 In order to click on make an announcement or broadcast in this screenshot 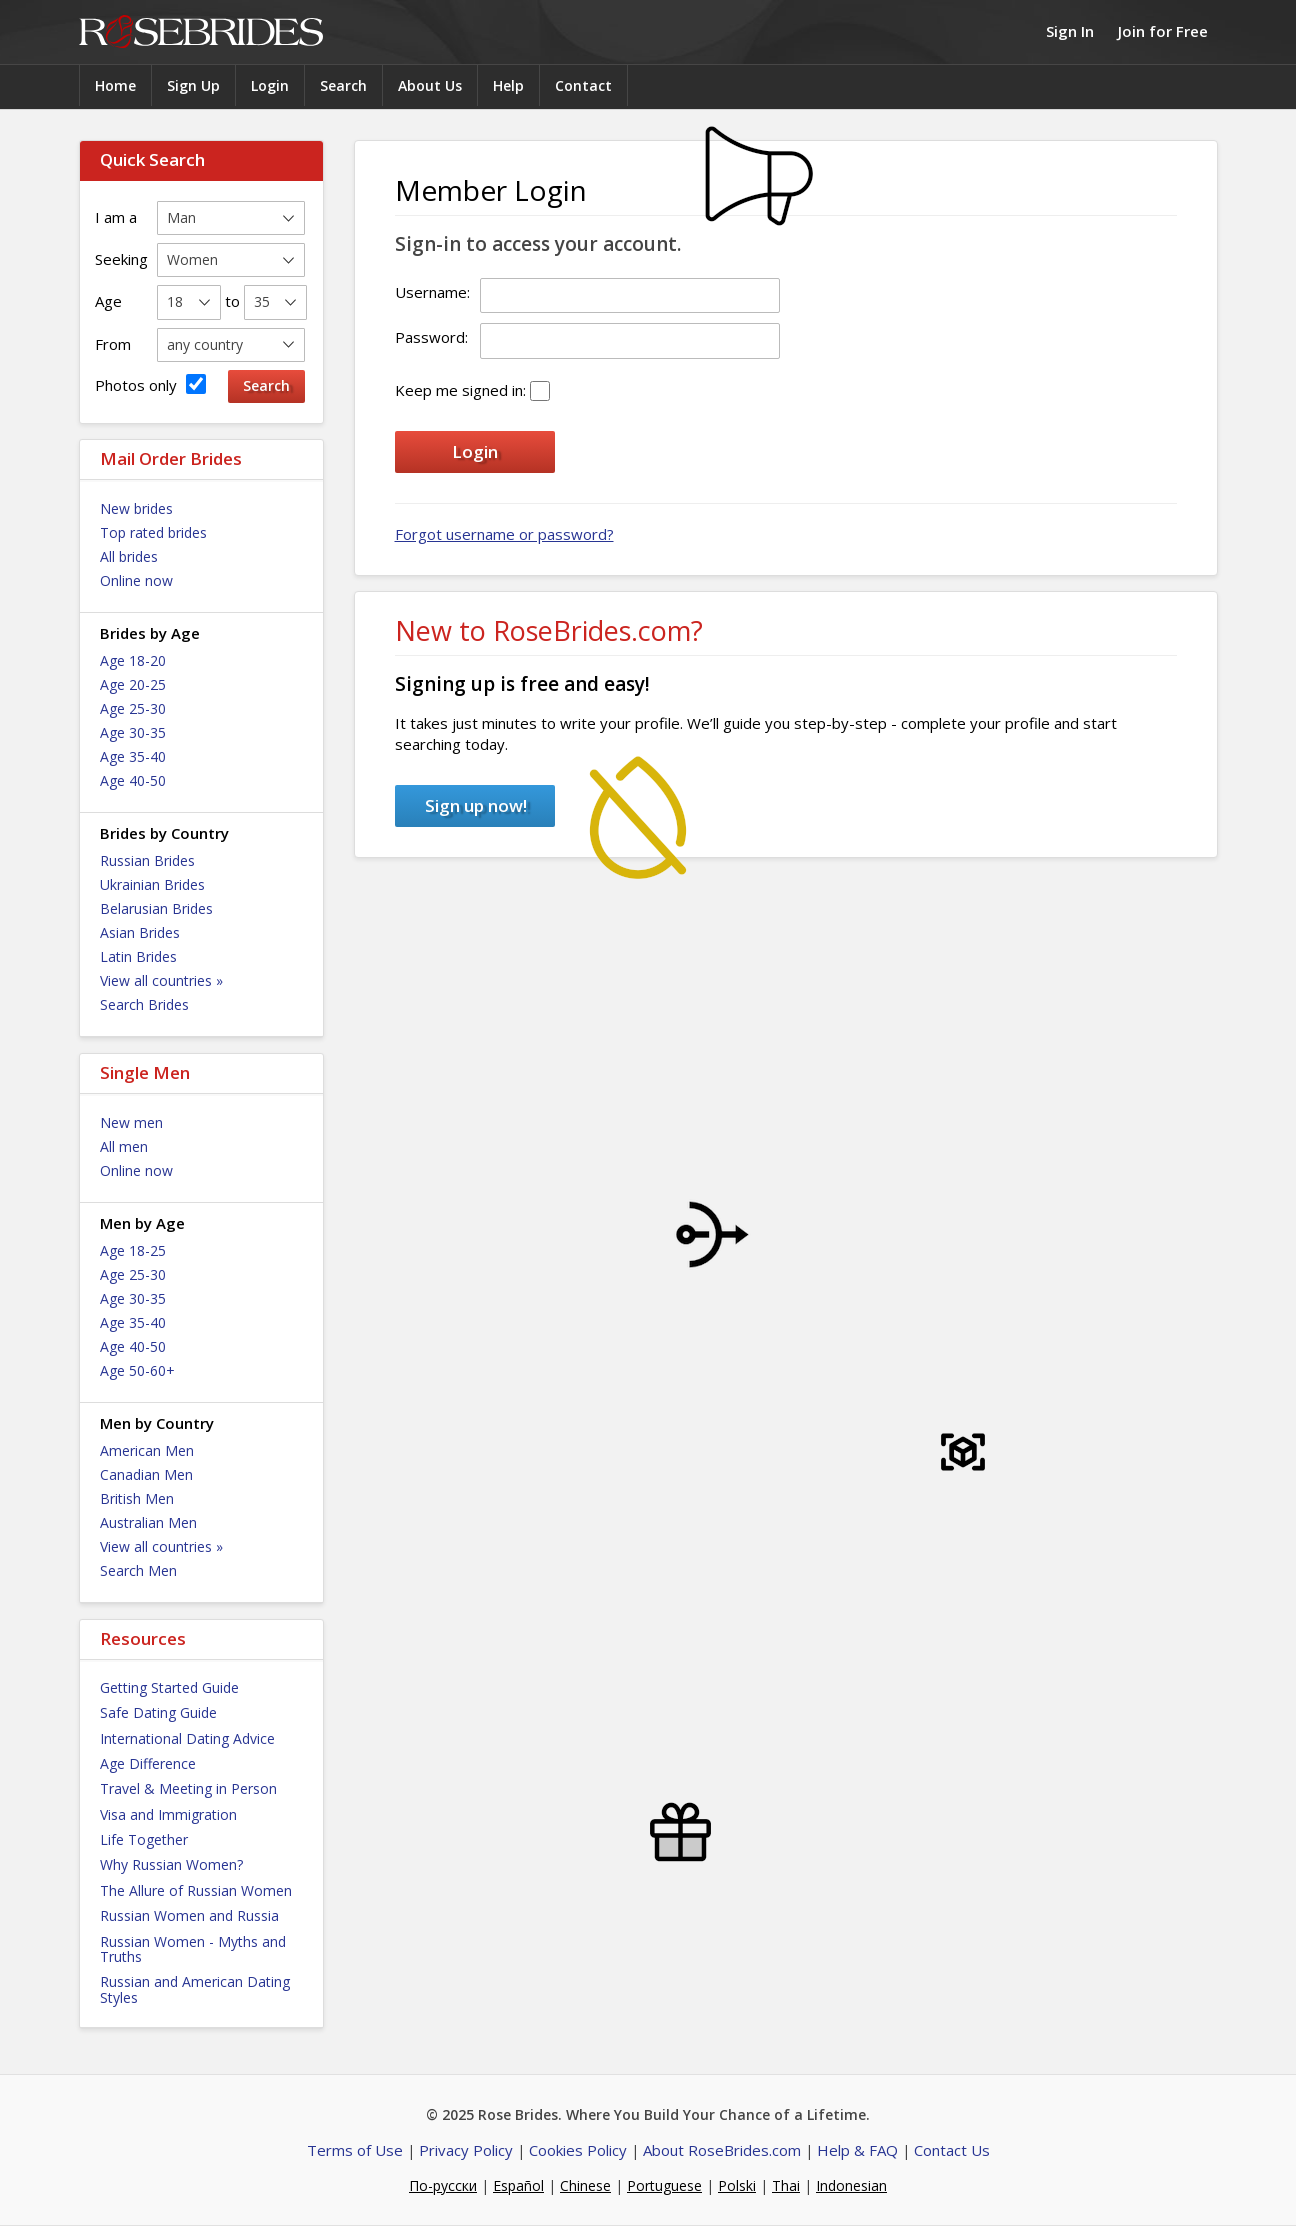, I will do `click(753, 178)`.